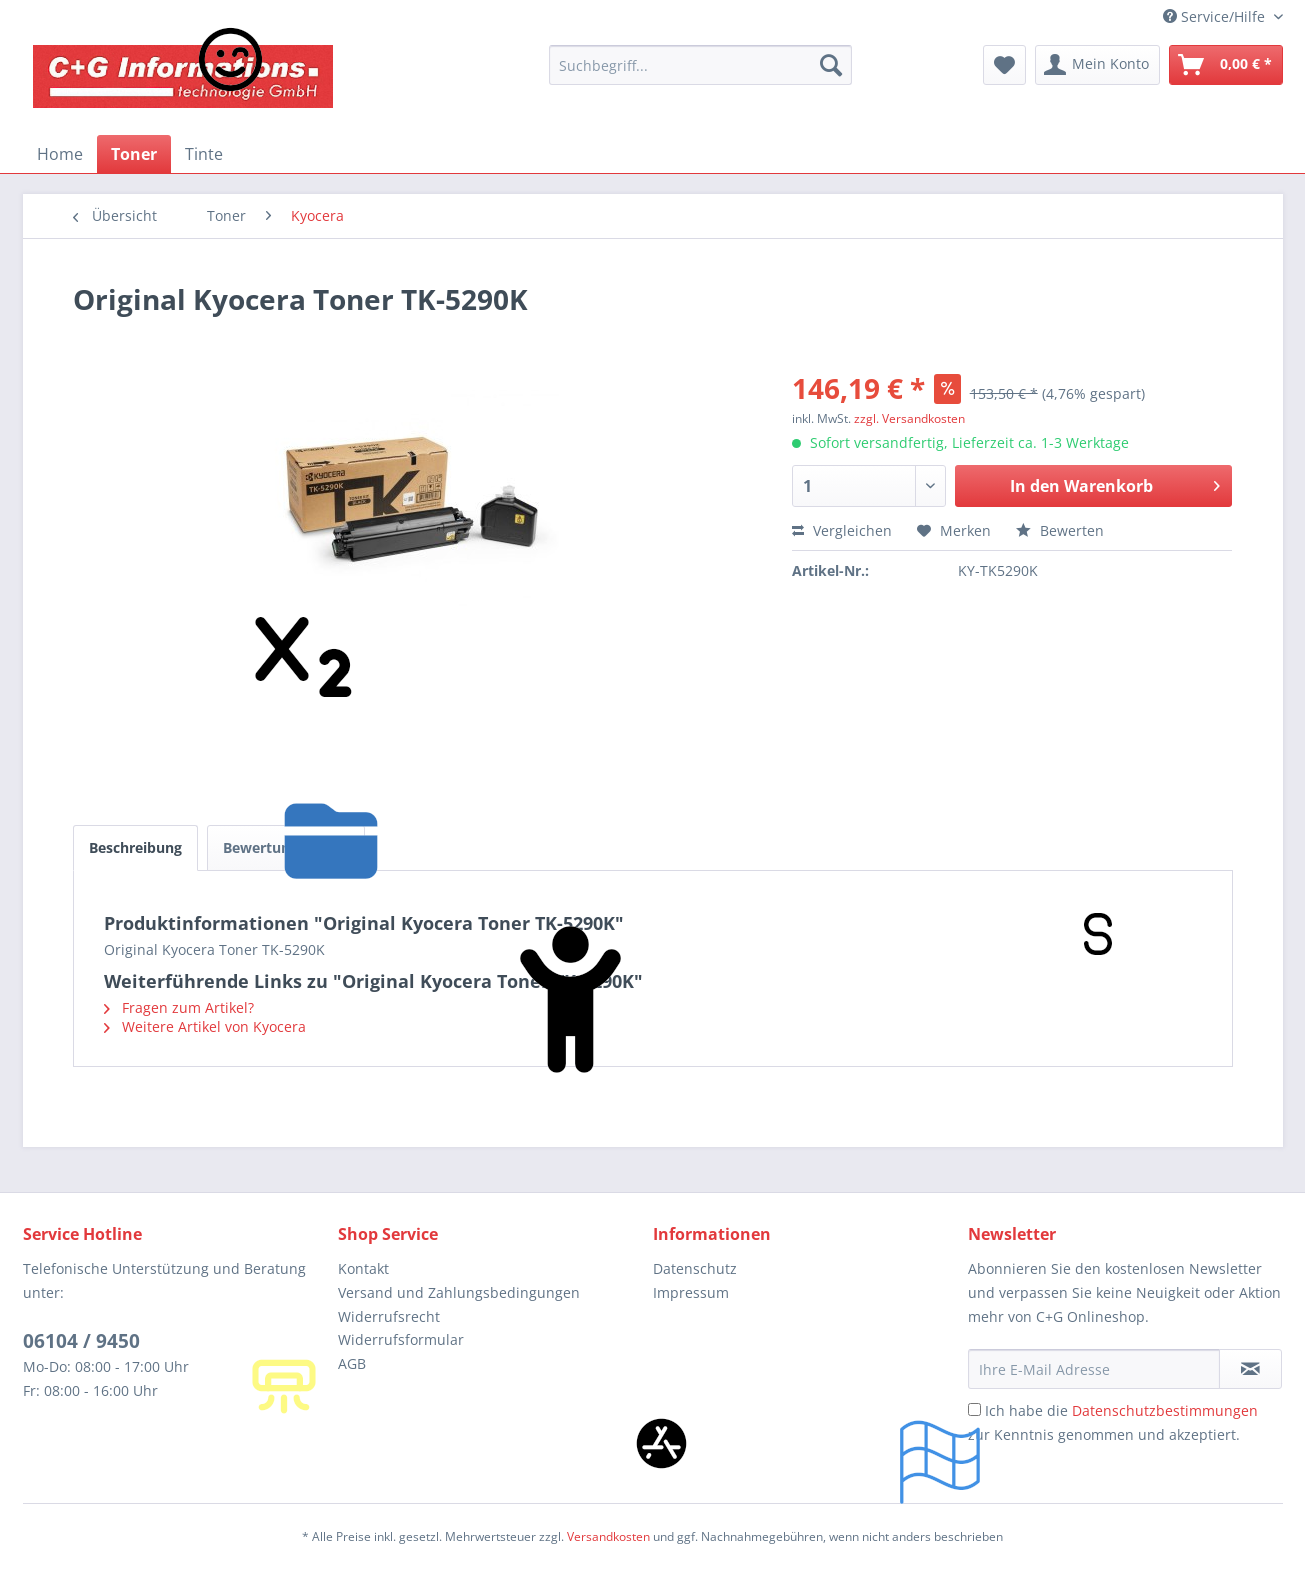  What do you see at coordinates (298, 649) in the screenshot?
I see `format text as subscript` at bounding box center [298, 649].